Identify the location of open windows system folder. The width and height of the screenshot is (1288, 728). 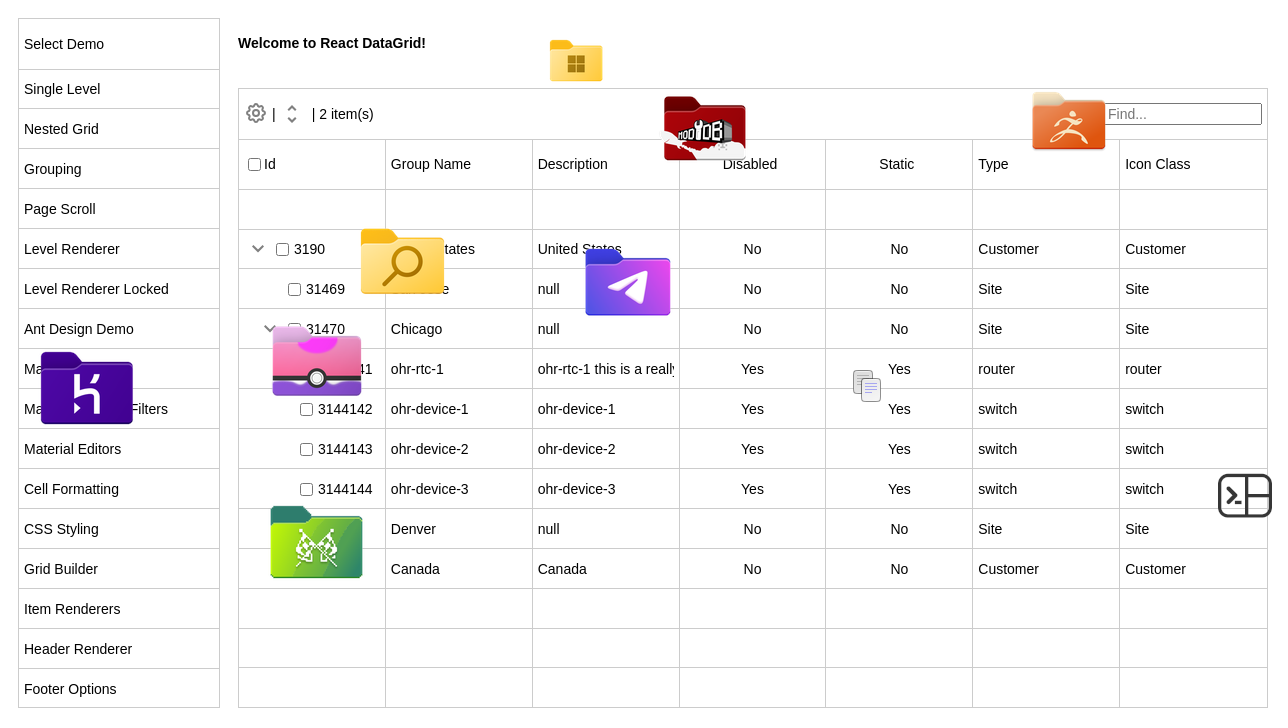
(576, 62).